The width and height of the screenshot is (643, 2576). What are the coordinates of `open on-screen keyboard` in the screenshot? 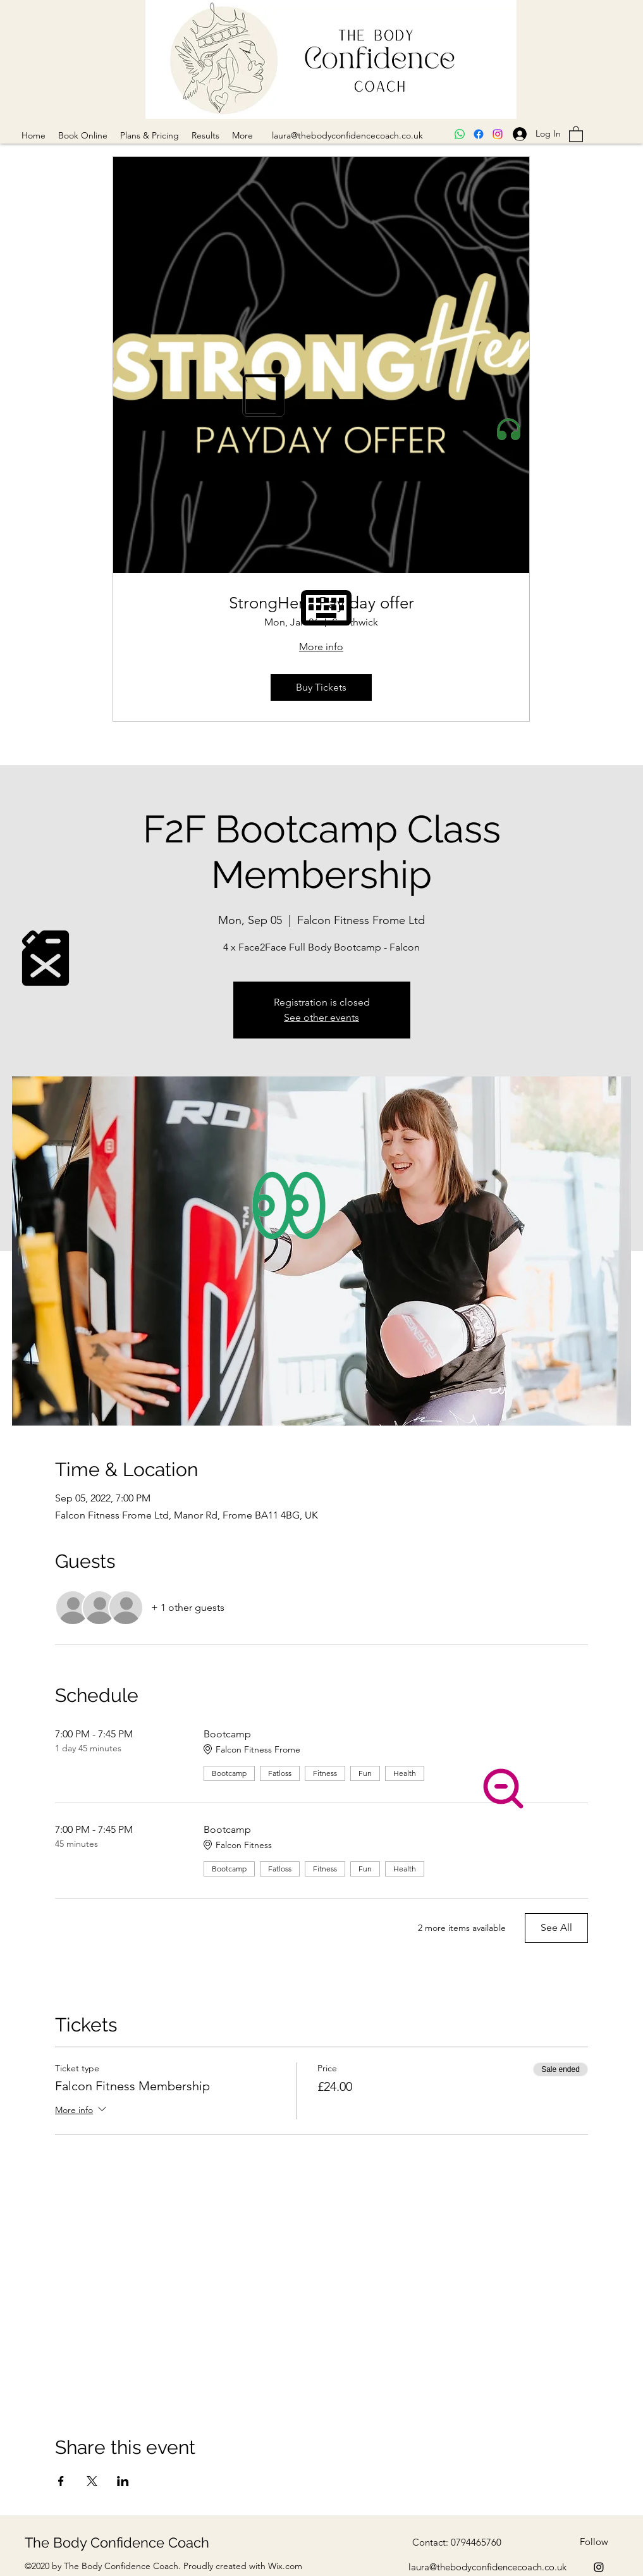 It's located at (326, 608).